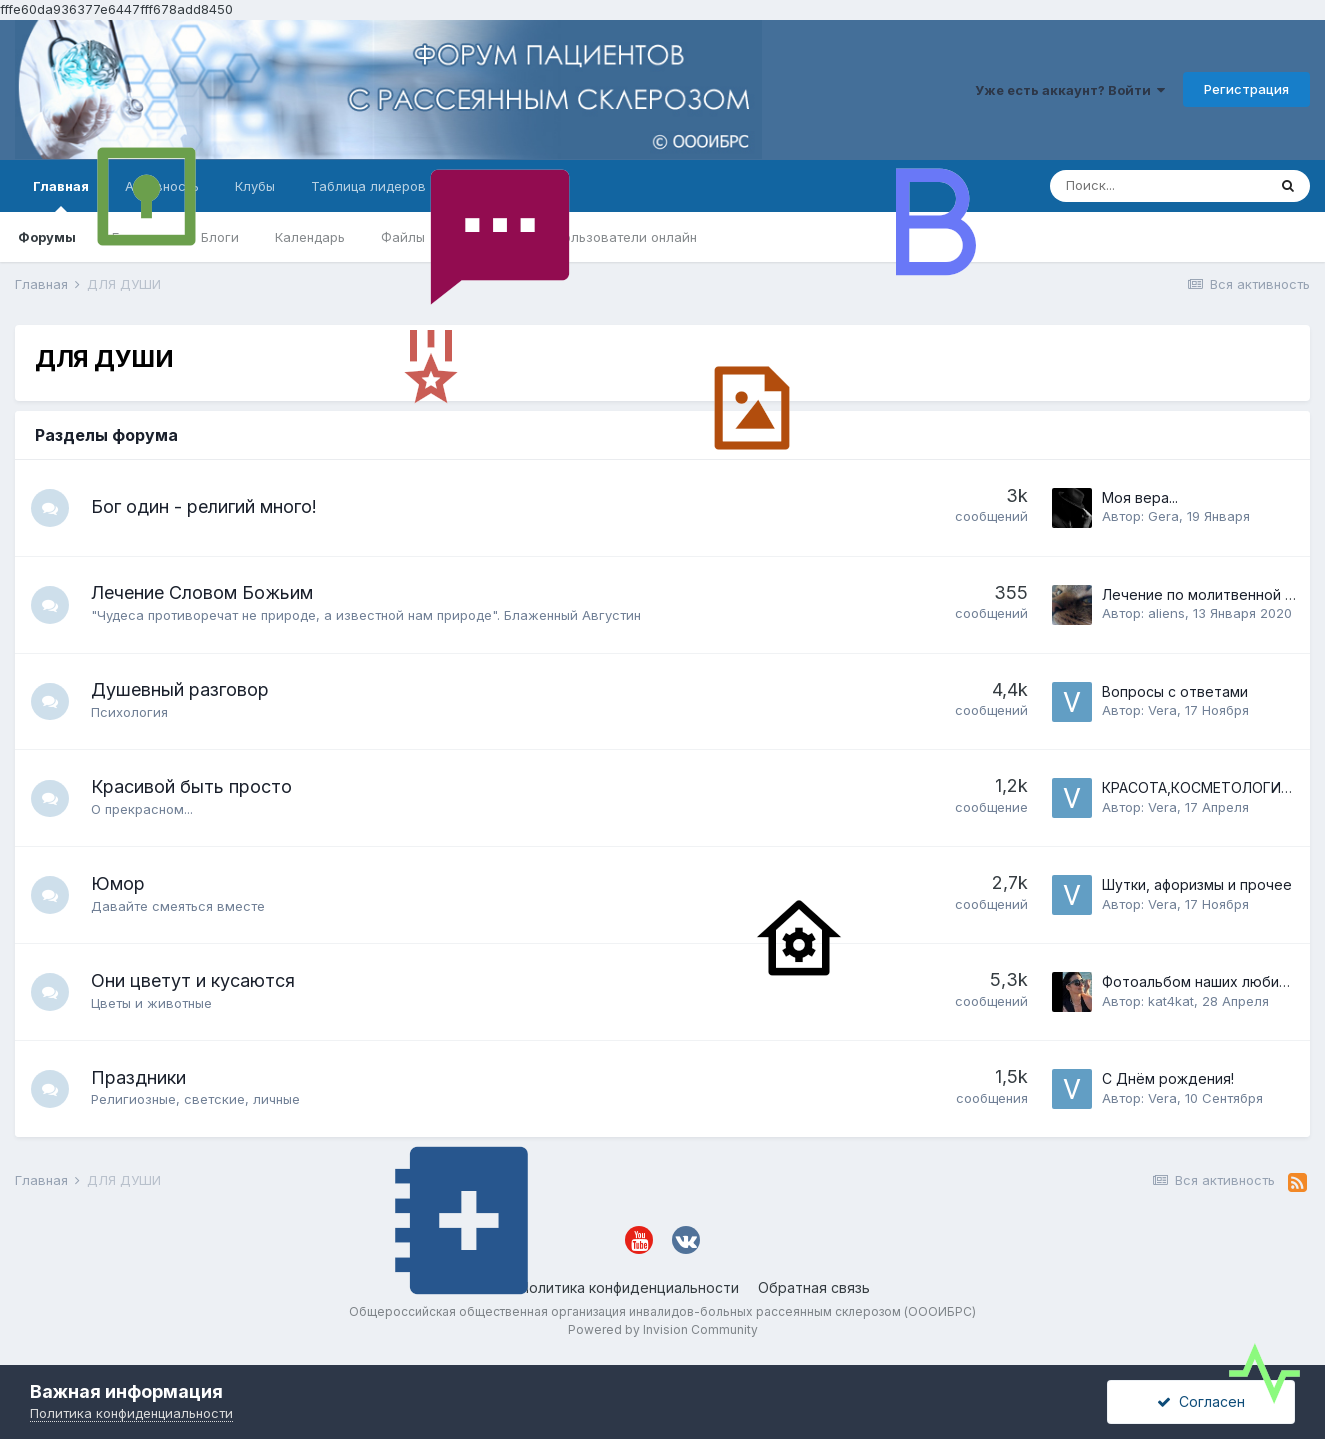 This screenshot has height=1439, width=1325. Describe the element at coordinates (431, 365) in the screenshot. I see `view achievements or awards` at that location.